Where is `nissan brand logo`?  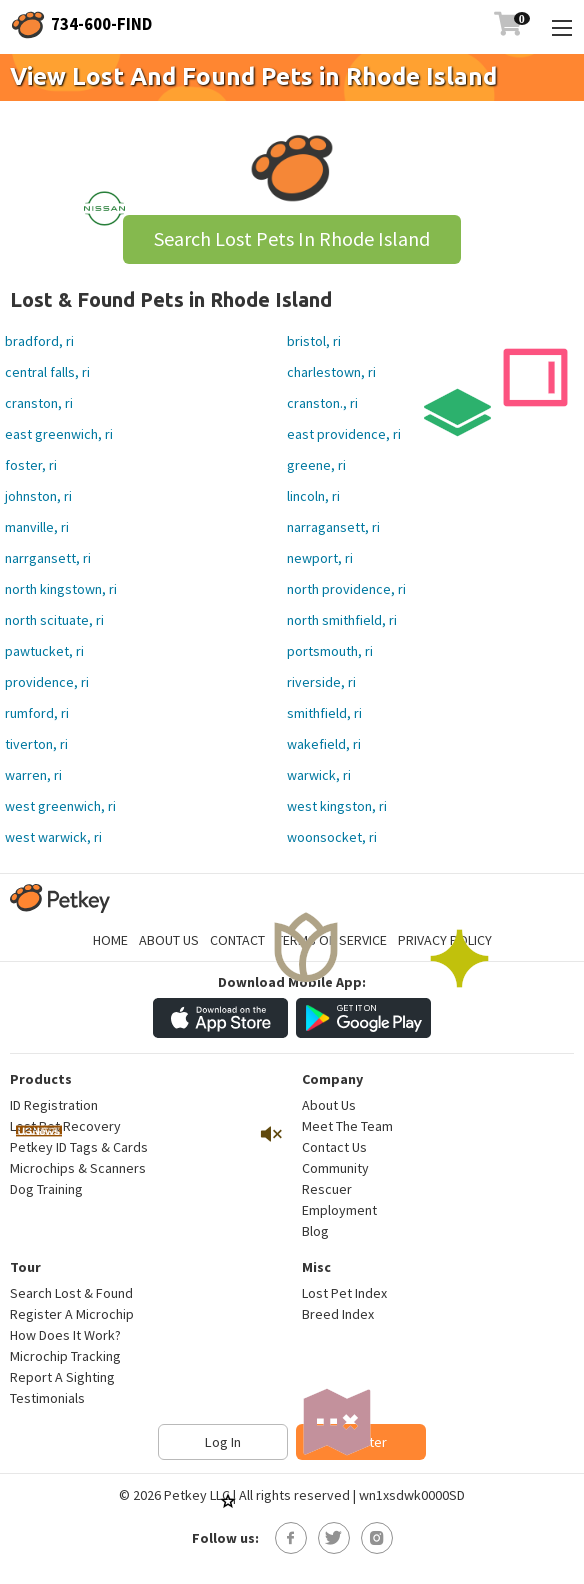
nissan brand logo is located at coordinates (104, 208).